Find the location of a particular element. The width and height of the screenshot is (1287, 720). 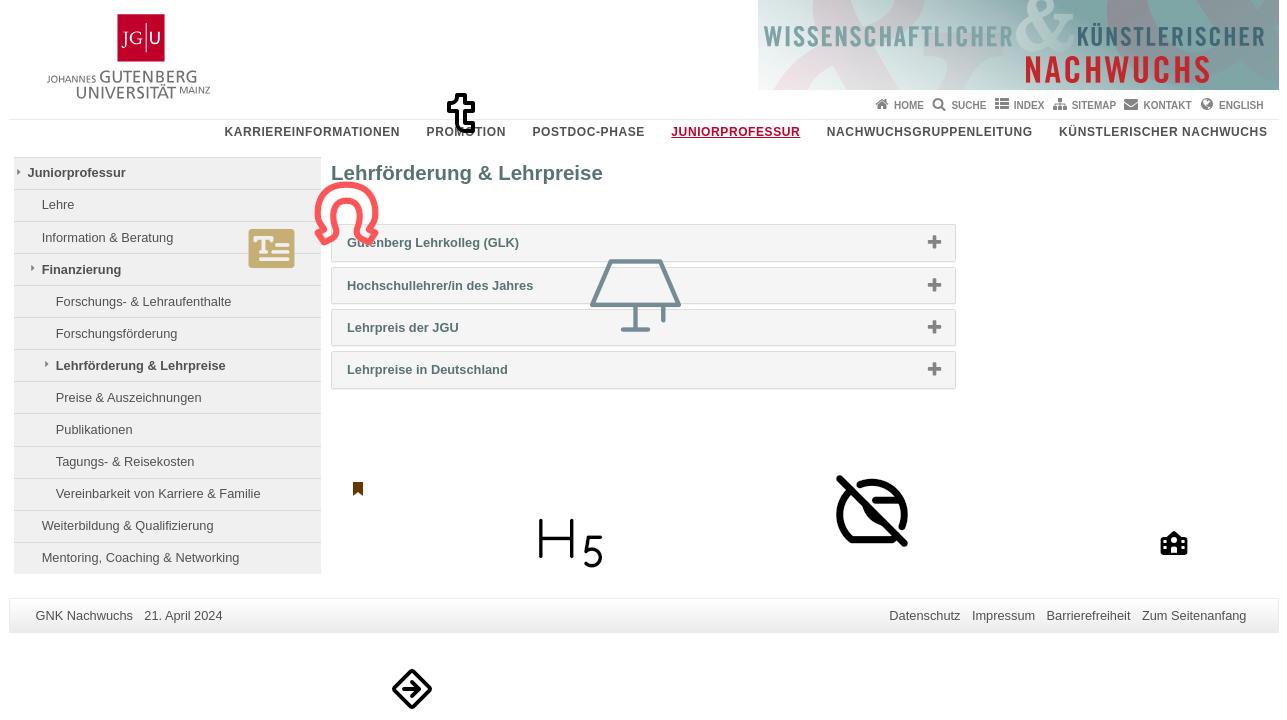

access horse riding or equestrian features is located at coordinates (346, 213).